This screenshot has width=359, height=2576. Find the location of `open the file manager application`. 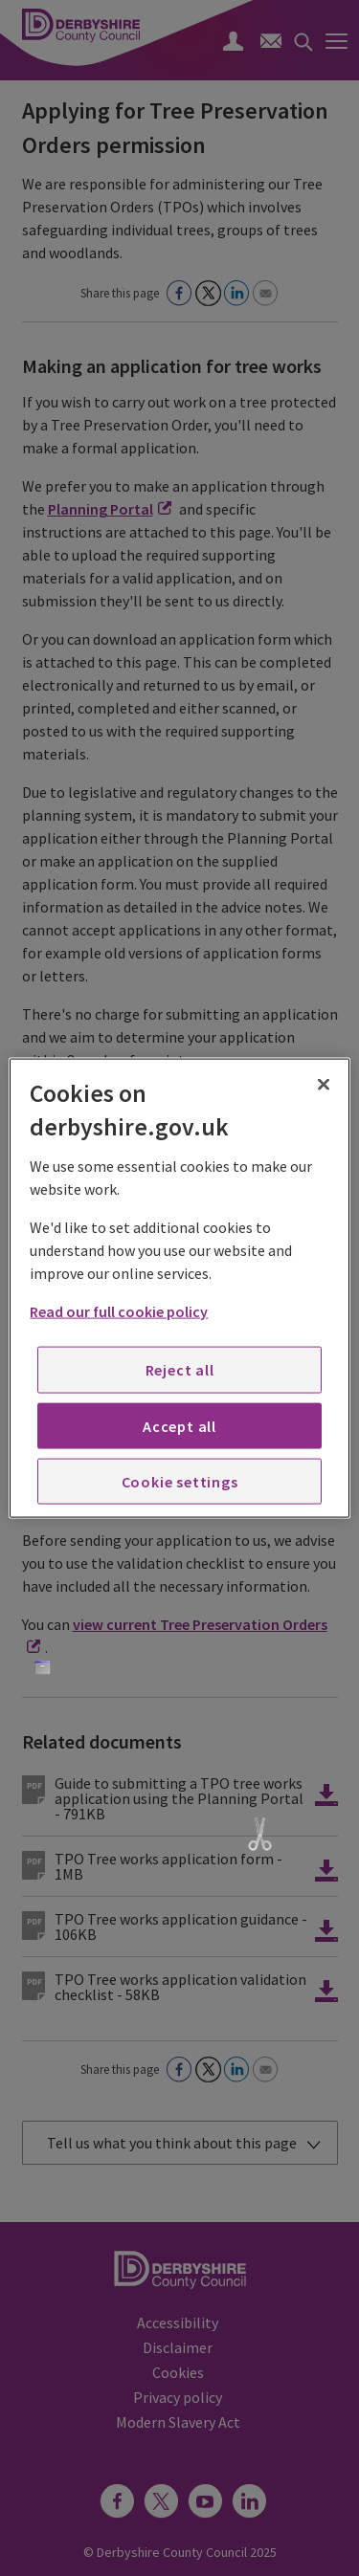

open the file manager application is located at coordinates (42, 1666).